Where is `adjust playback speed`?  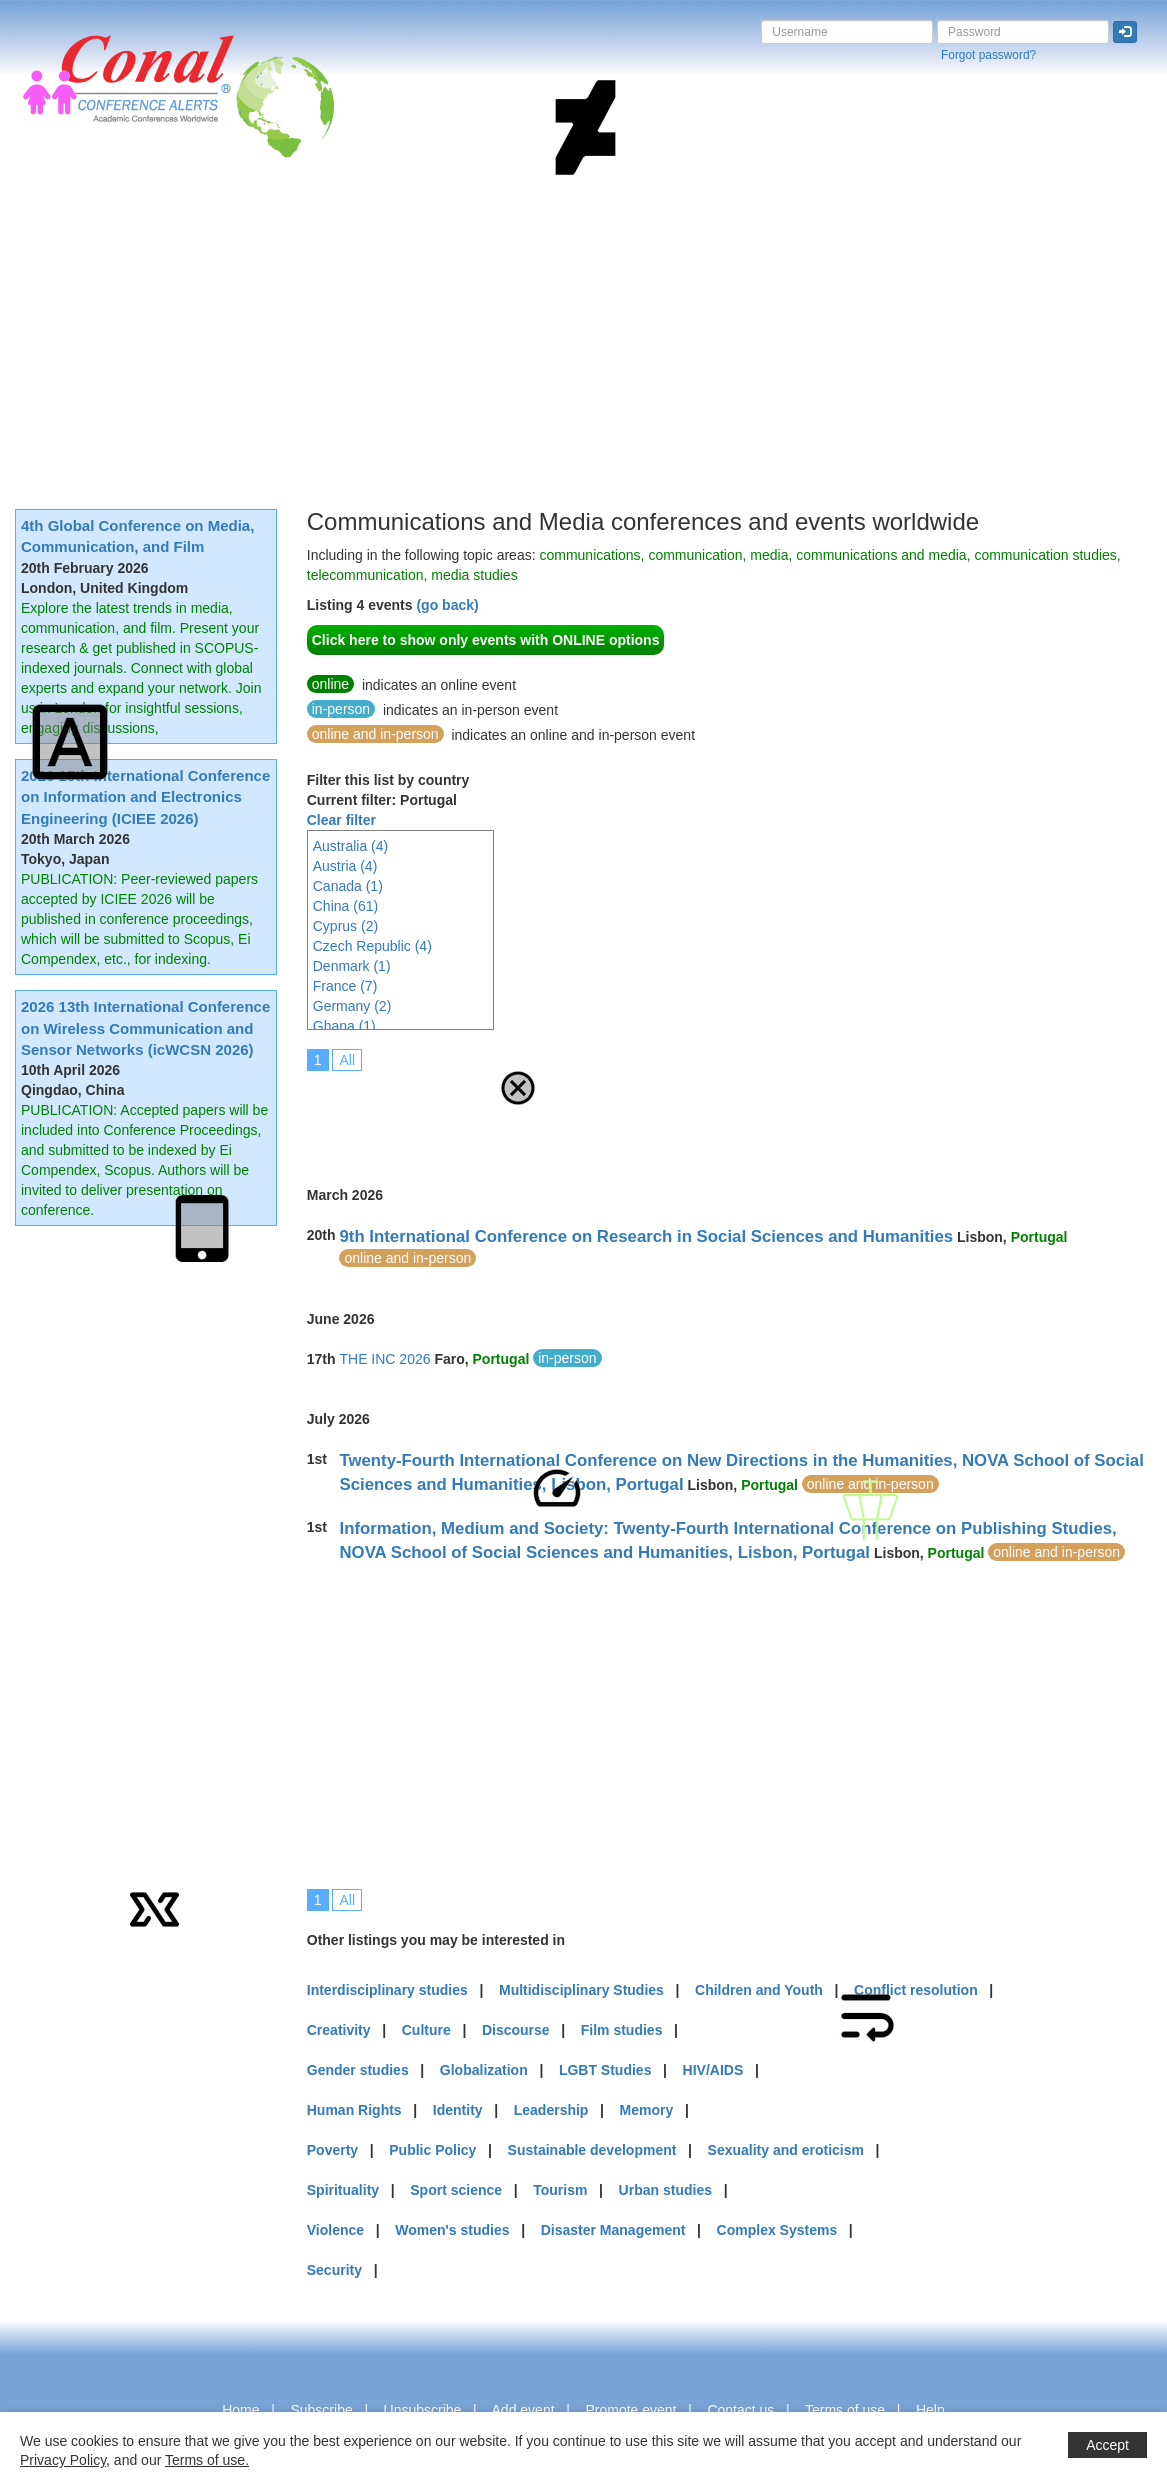
adjust playback speed is located at coordinates (557, 1488).